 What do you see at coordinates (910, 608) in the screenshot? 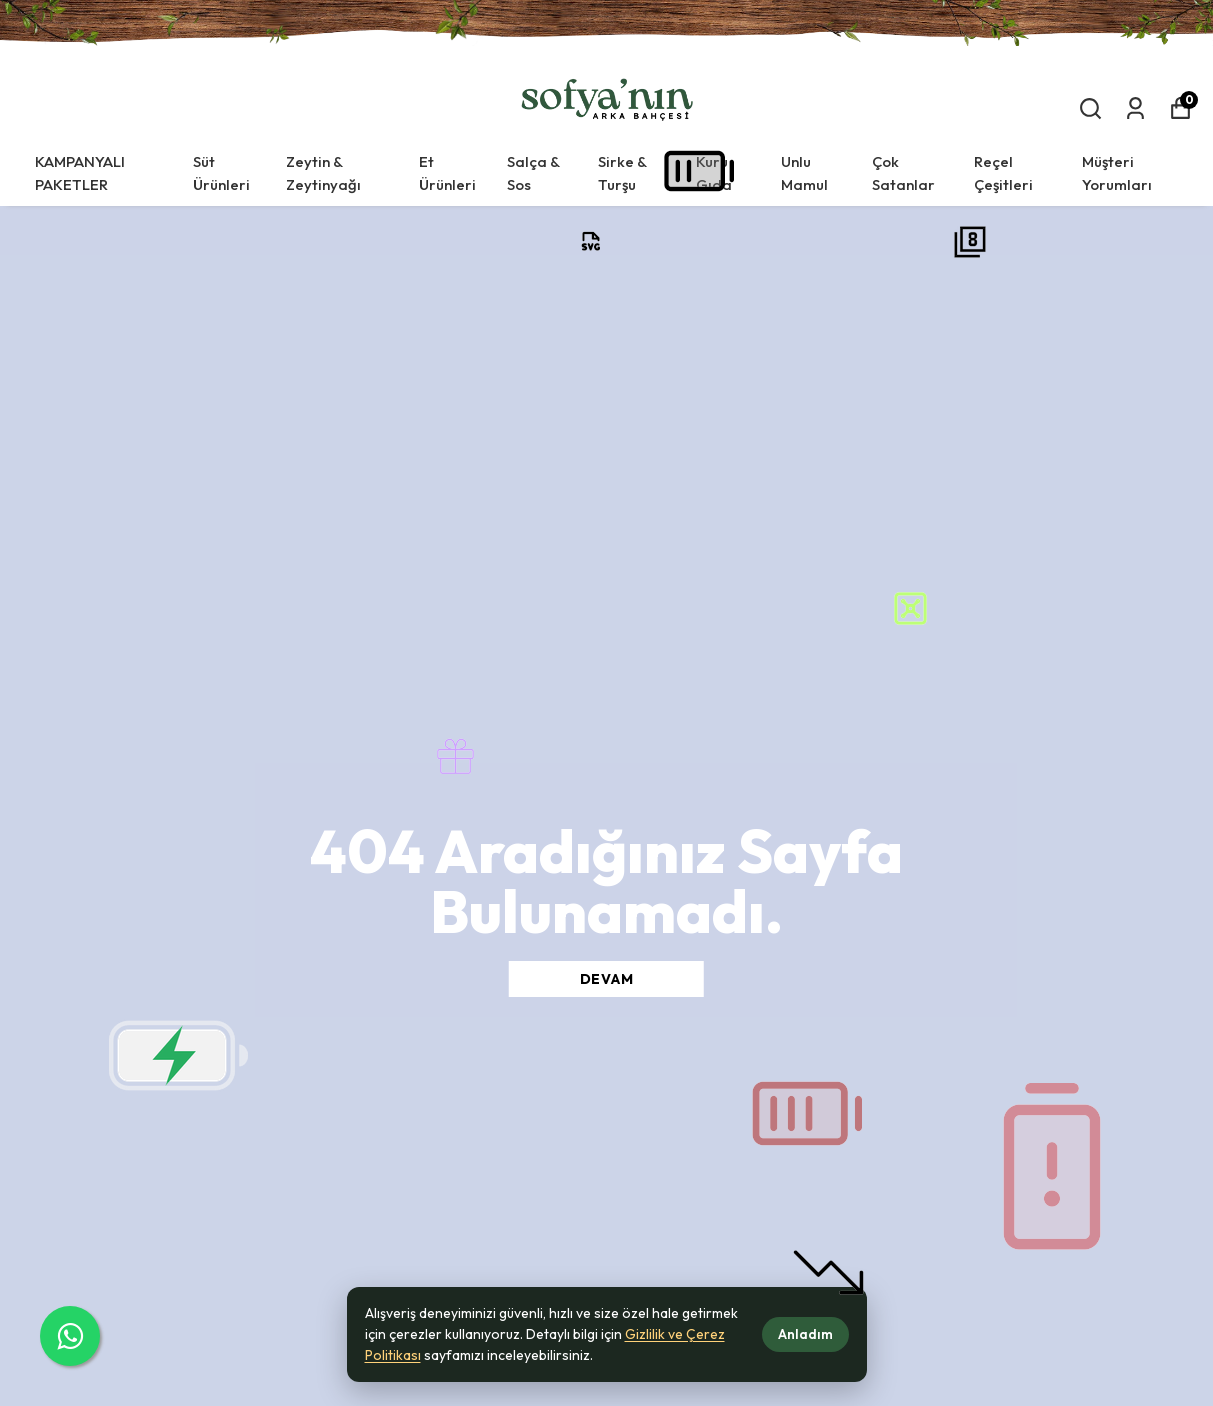
I see `access secure storage or vault` at bounding box center [910, 608].